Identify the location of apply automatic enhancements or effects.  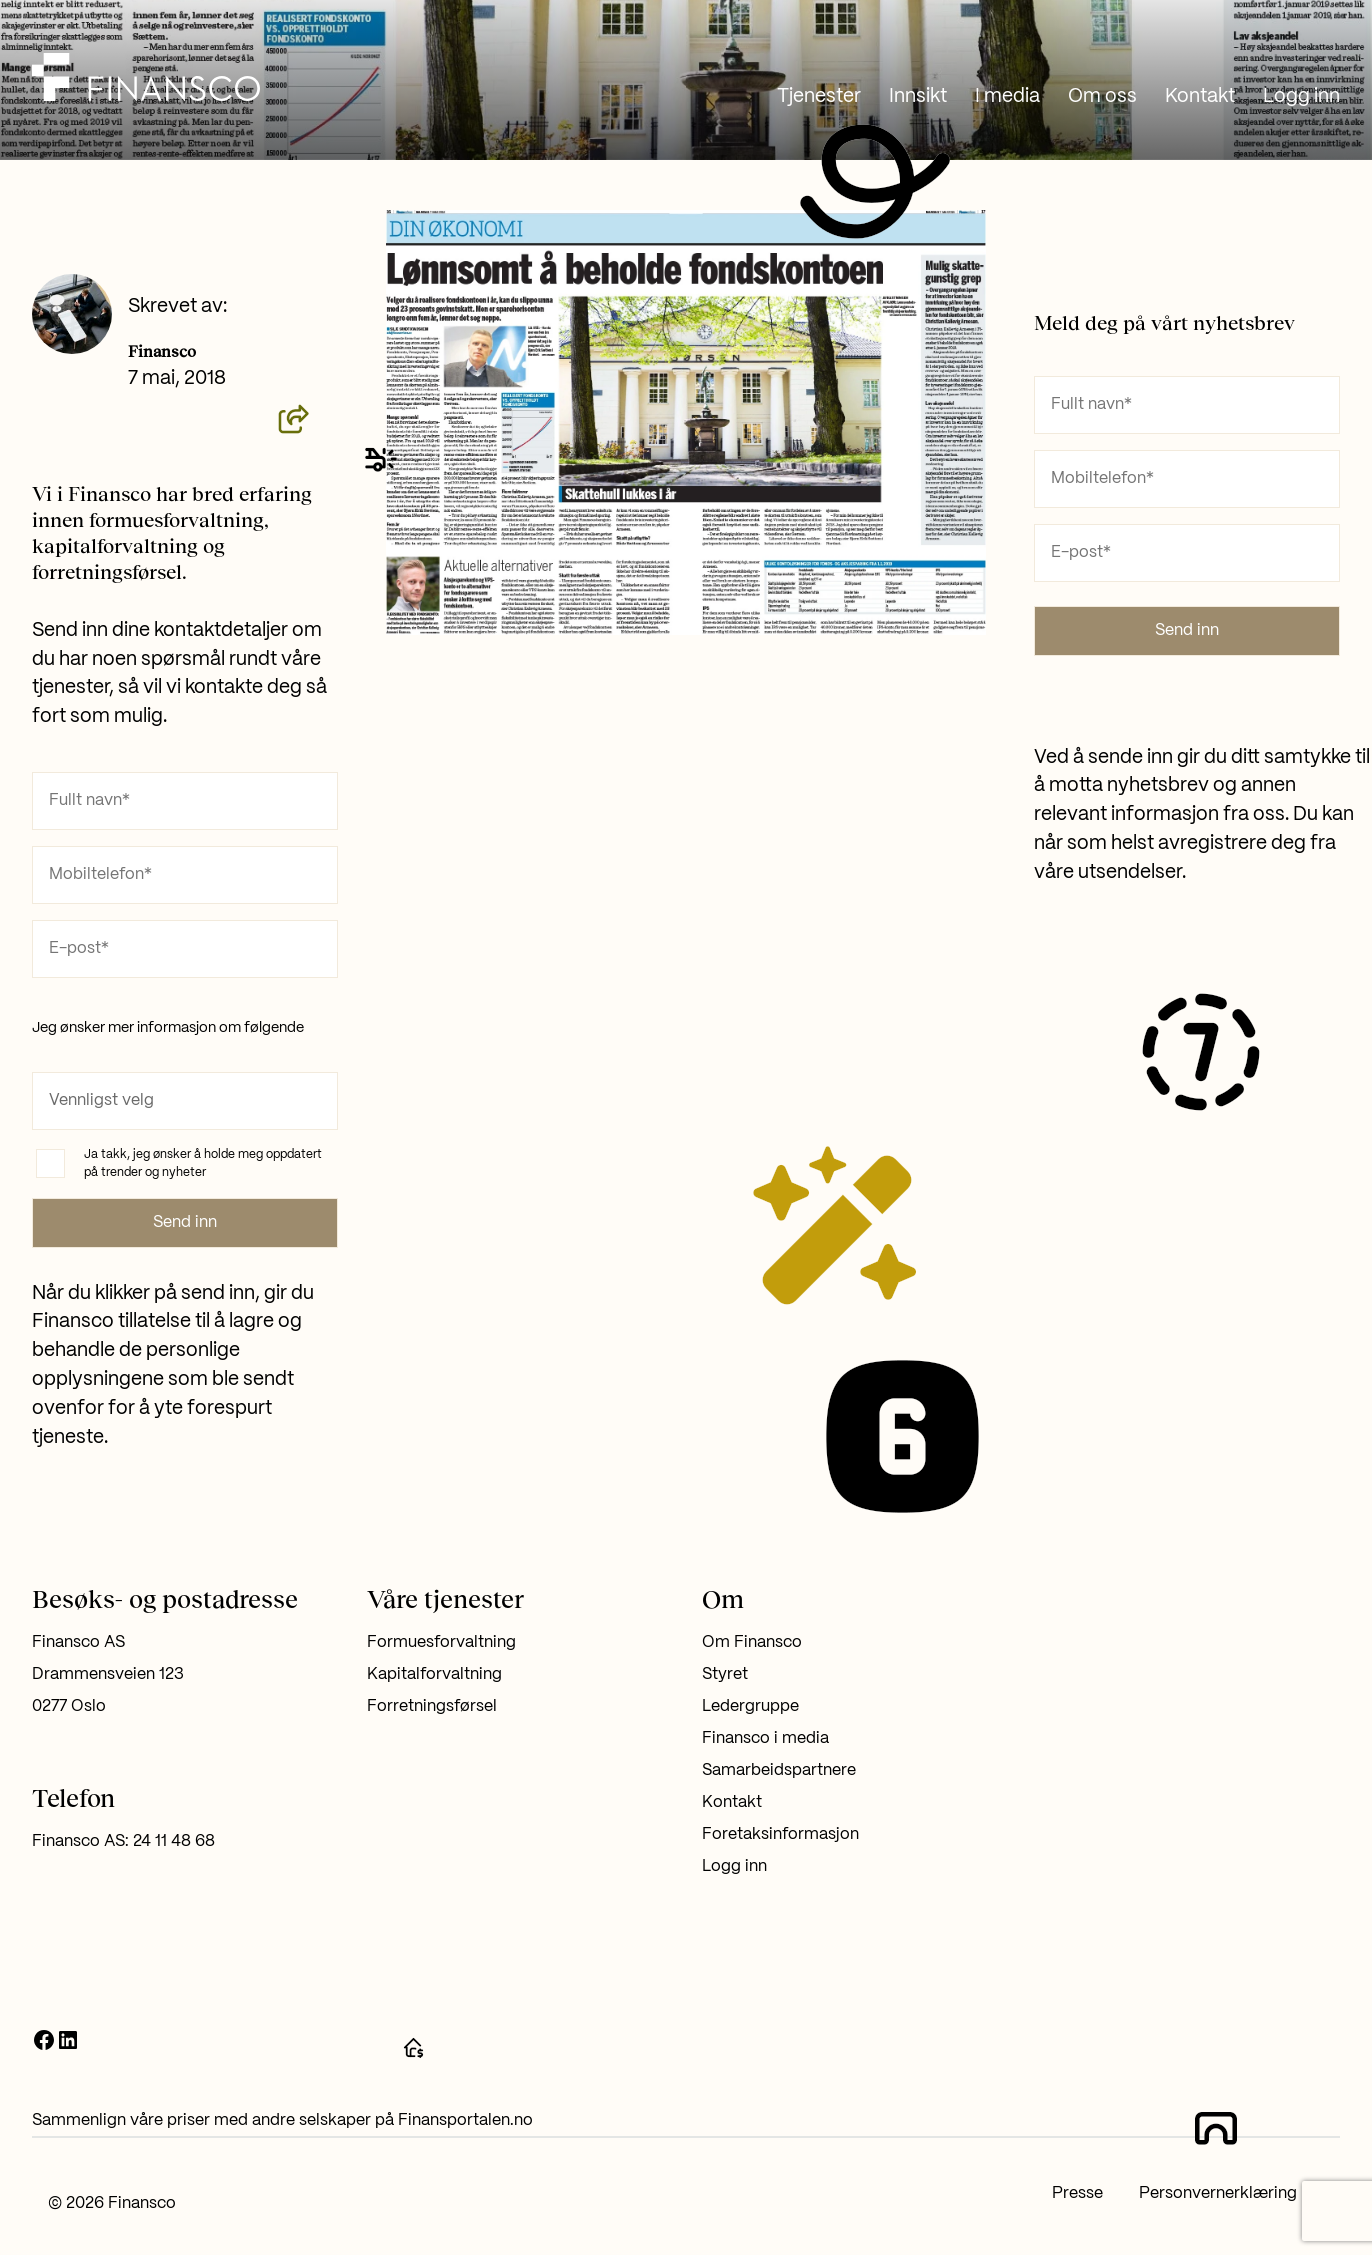
(837, 1230).